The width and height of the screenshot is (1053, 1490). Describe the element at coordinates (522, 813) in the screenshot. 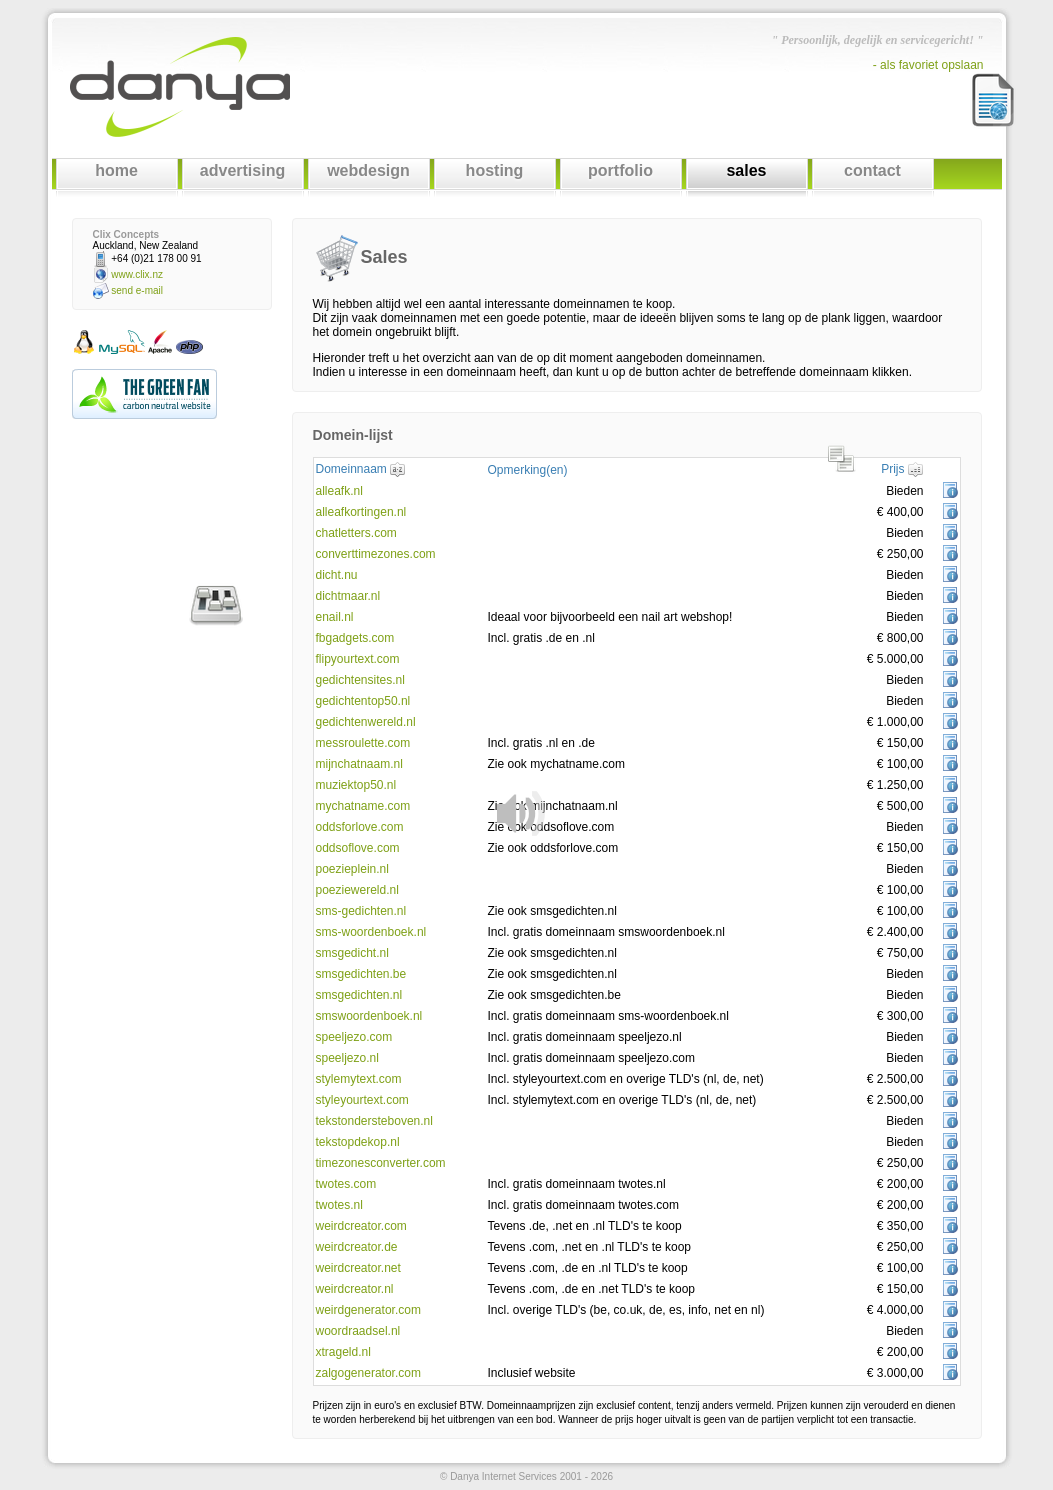

I see `indicates medium volume level` at that location.